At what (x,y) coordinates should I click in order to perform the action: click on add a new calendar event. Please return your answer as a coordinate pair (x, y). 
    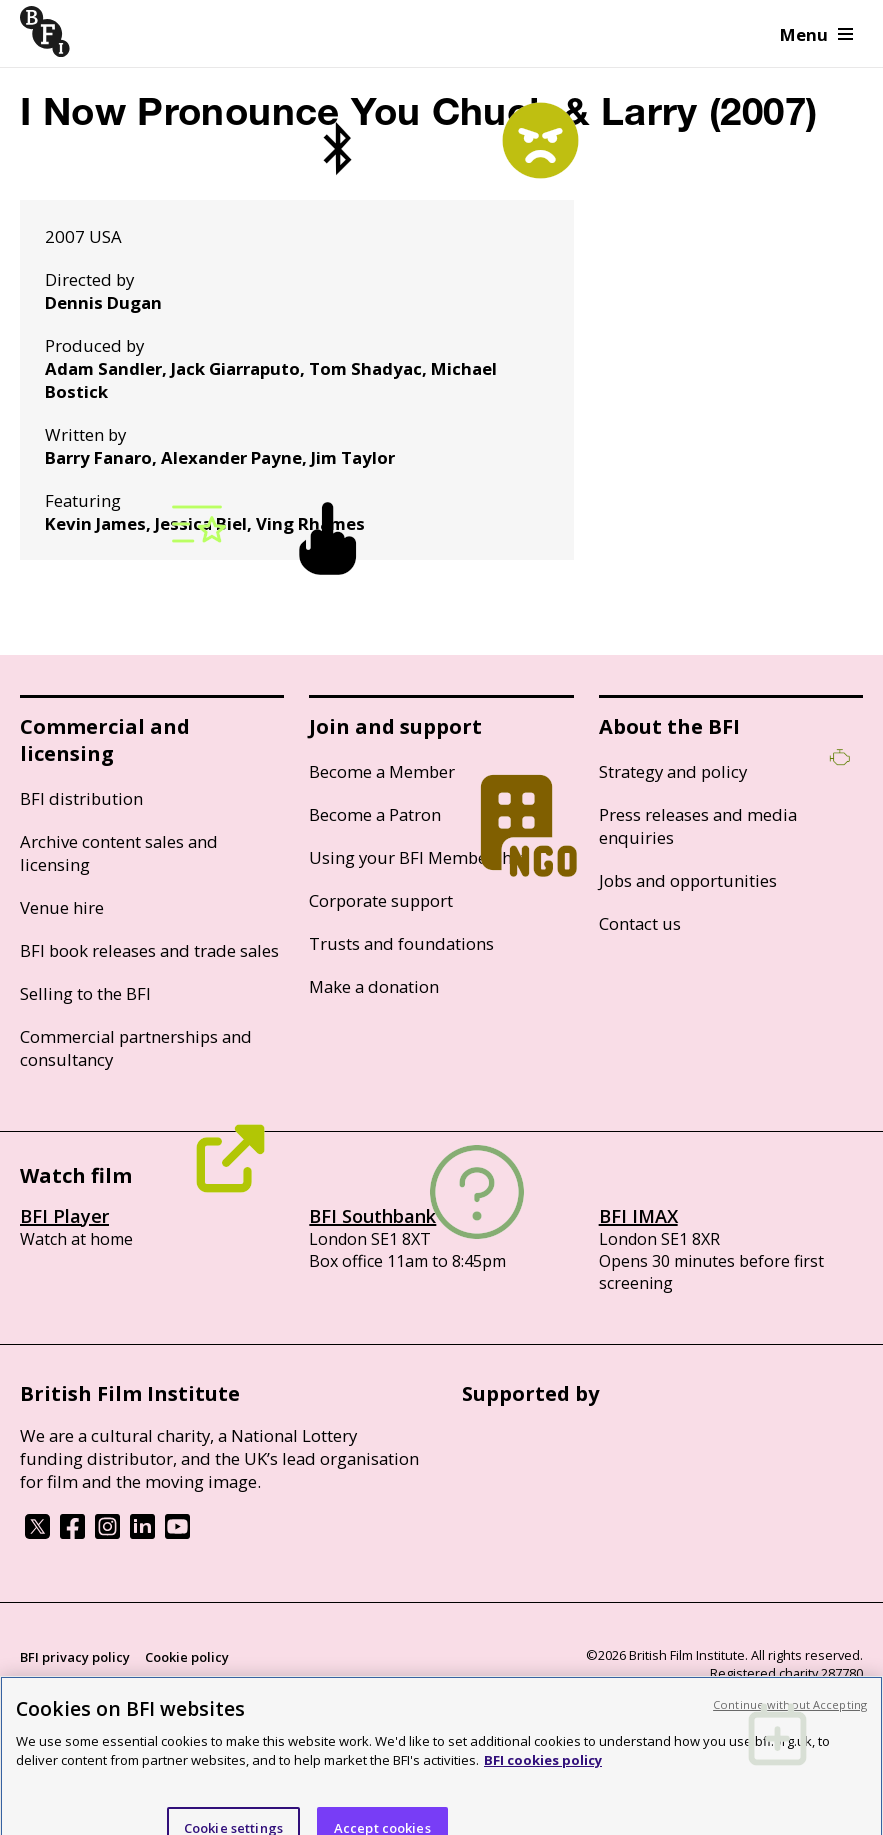
    Looking at the image, I should click on (777, 1736).